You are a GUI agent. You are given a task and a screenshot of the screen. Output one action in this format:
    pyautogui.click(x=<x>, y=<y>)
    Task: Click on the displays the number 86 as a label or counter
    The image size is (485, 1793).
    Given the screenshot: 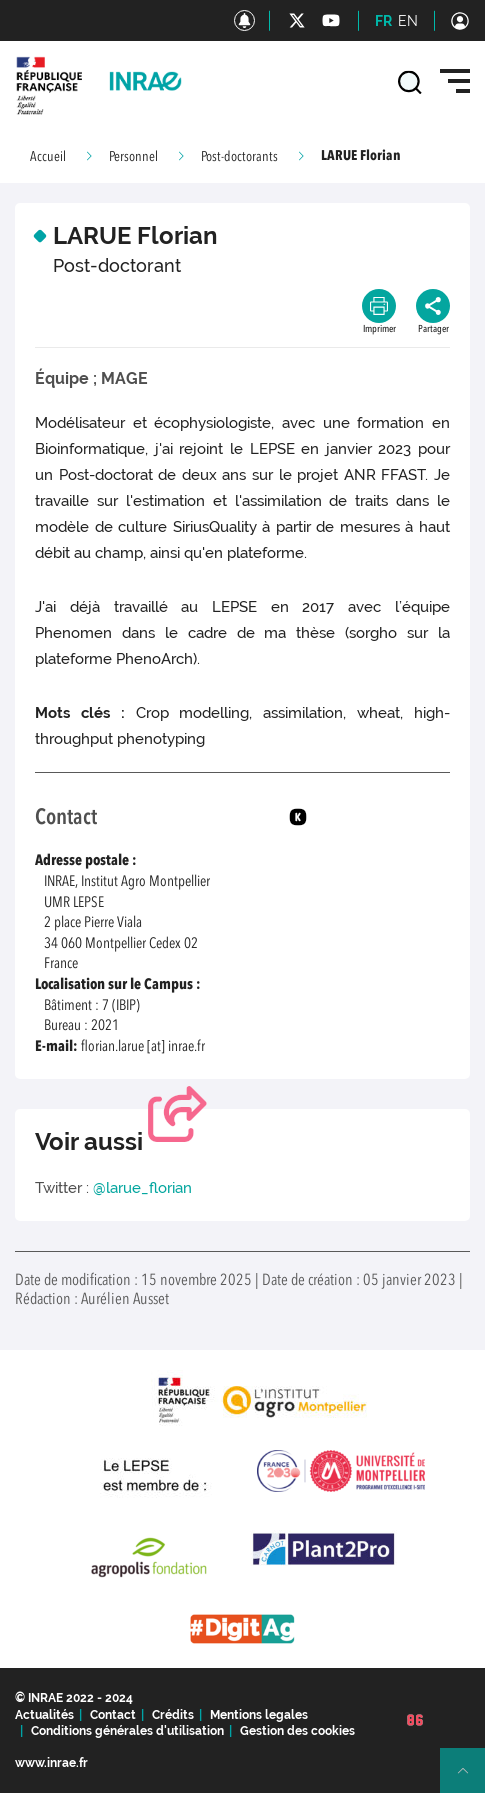 What is the action you would take?
    pyautogui.click(x=415, y=1720)
    